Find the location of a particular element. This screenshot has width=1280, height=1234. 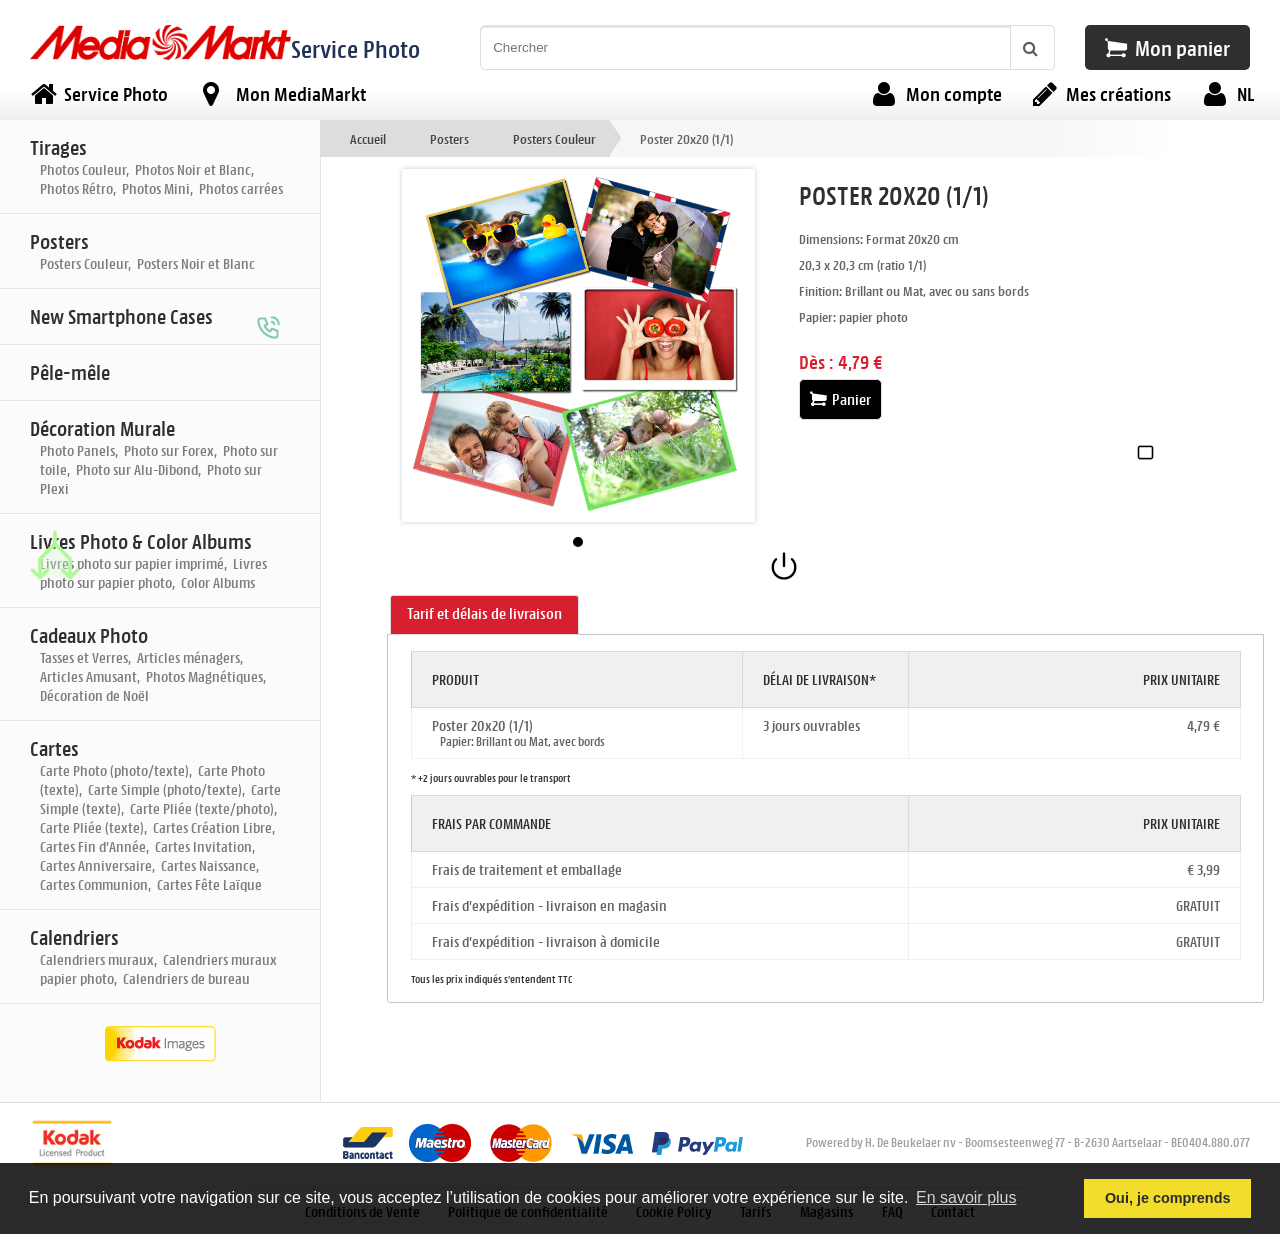

crop image to 5:4 aspect ratio is located at coordinates (1145, 452).